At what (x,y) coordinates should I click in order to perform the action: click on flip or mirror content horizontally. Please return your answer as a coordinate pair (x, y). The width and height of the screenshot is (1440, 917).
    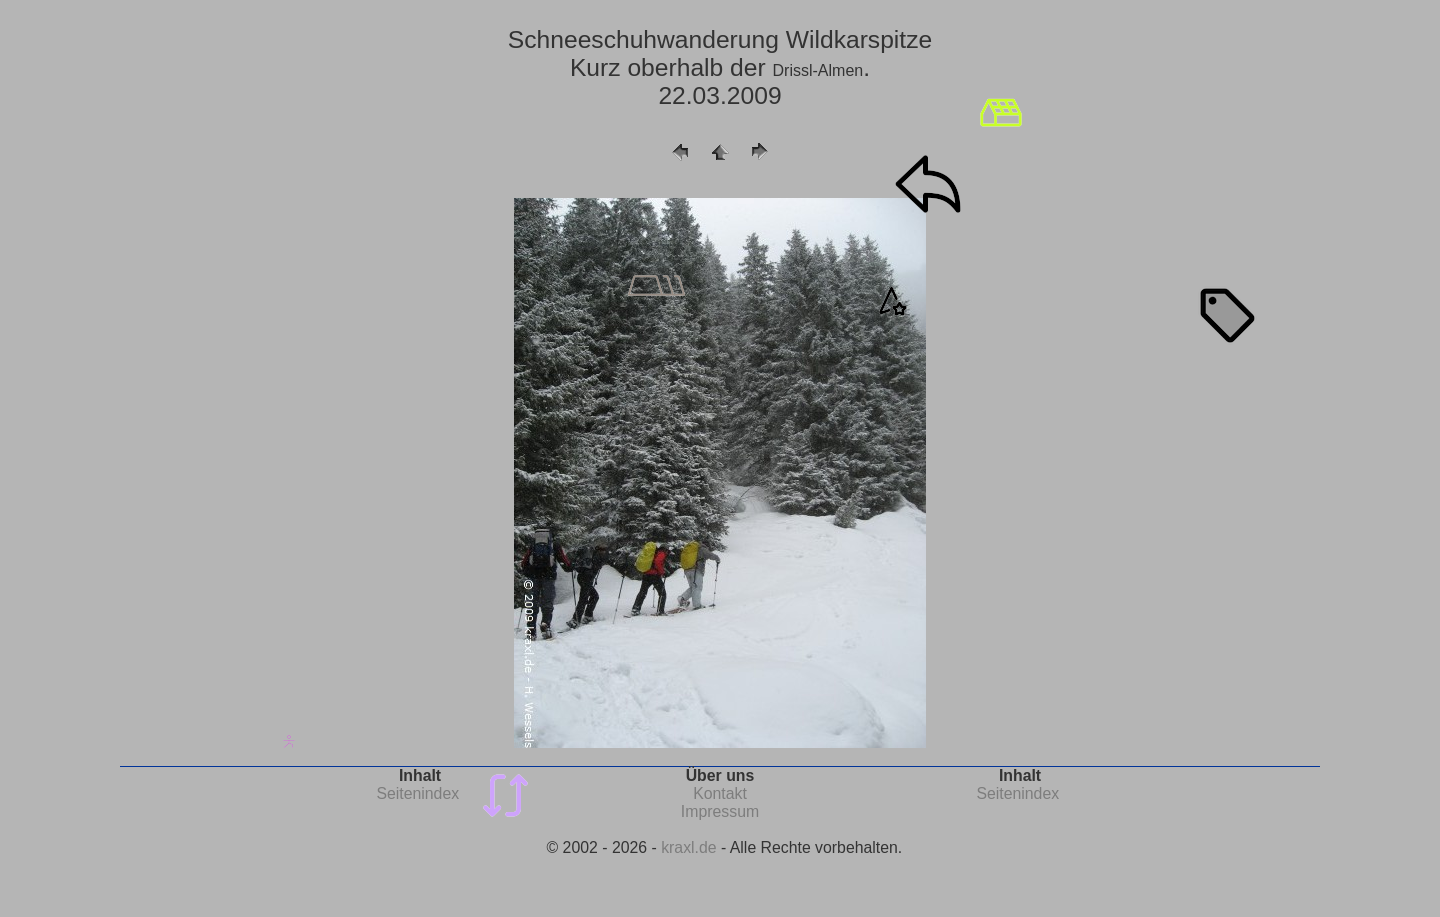
    Looking at the image, I should click on (505, 795).